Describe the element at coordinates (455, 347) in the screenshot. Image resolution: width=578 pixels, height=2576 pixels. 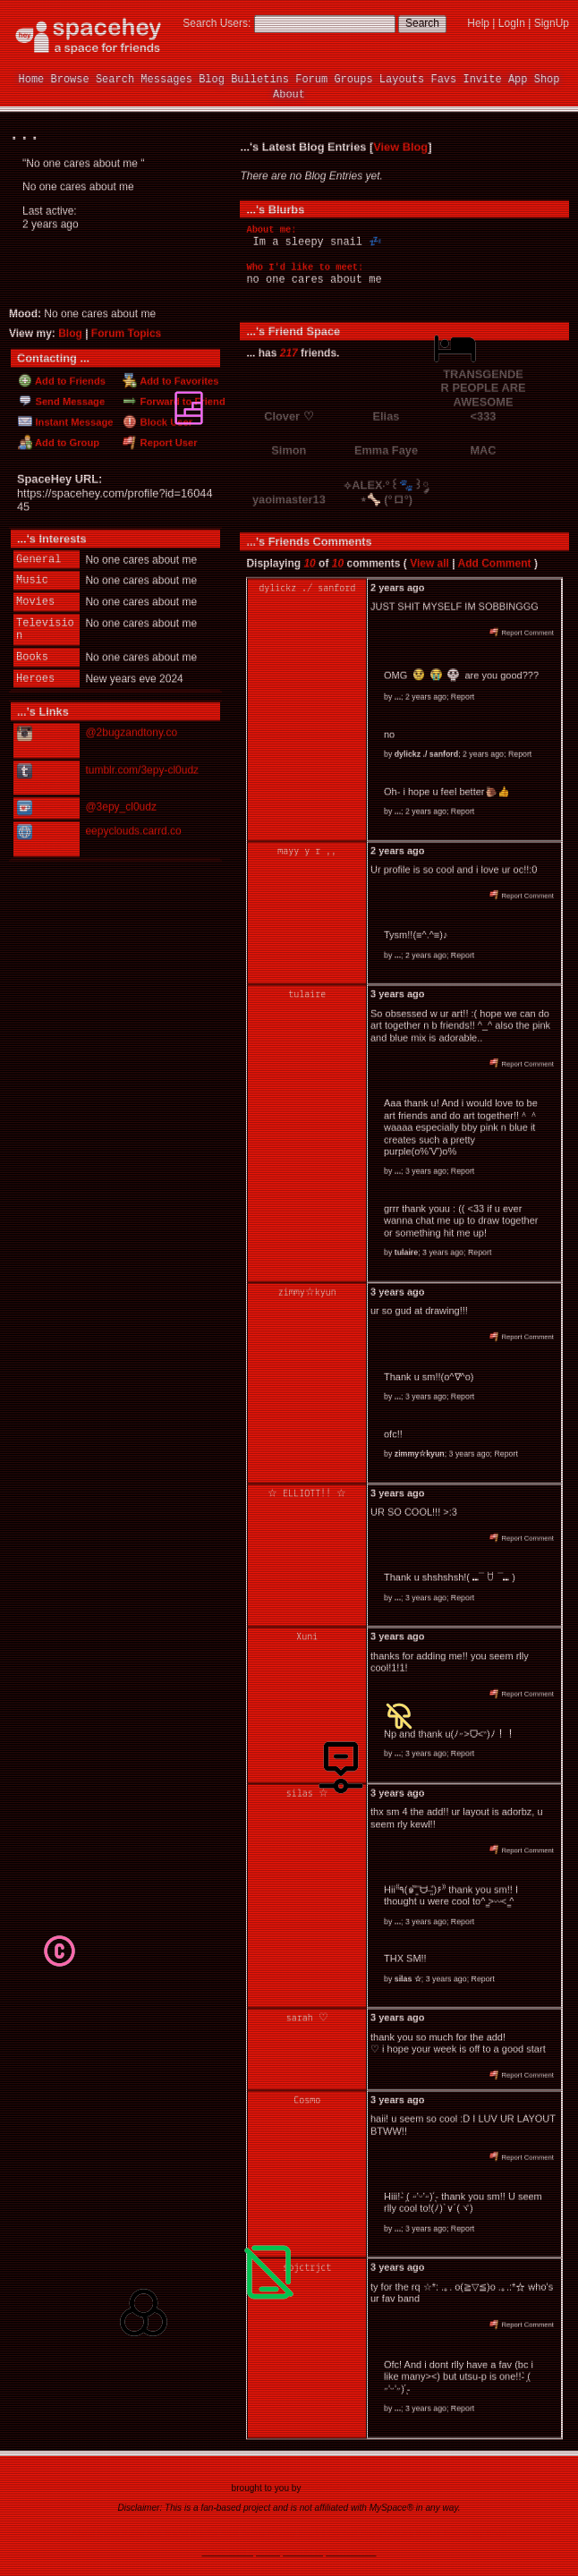
I see `book a hotel or accommodation` at that location.